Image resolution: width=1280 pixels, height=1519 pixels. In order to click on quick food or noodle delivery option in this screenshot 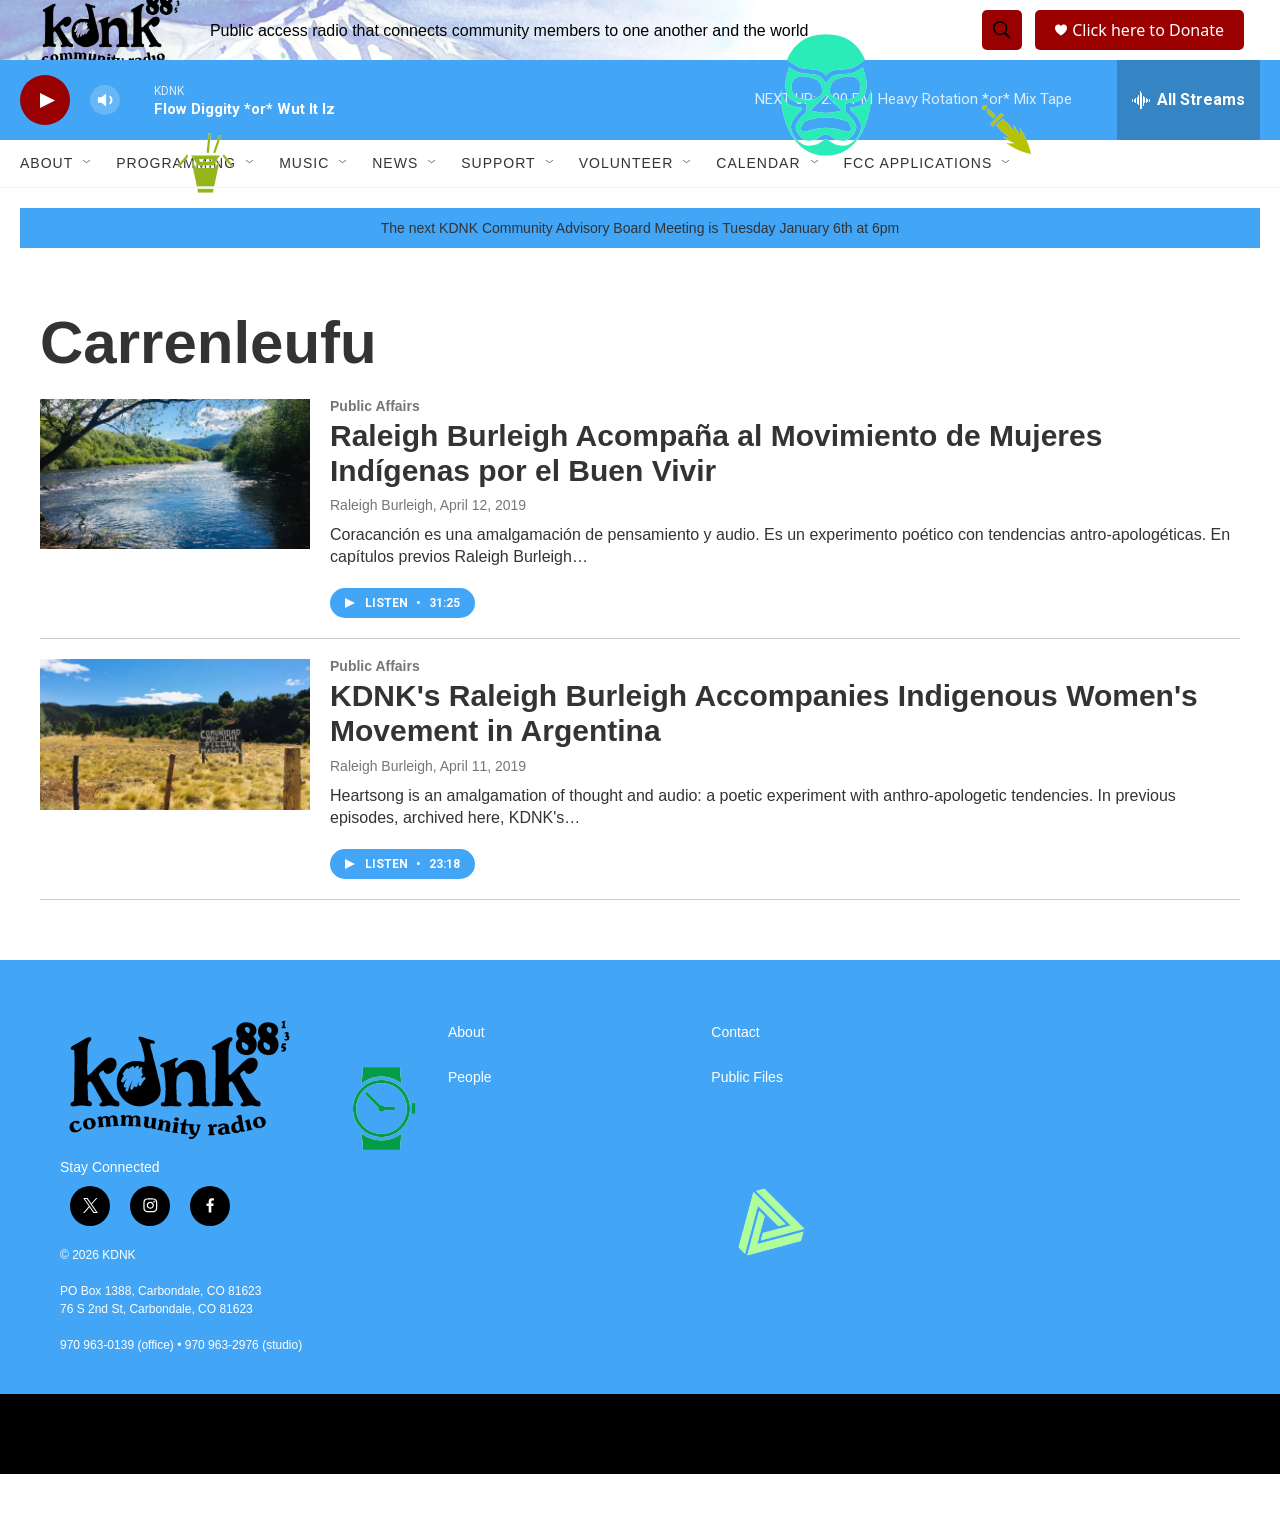, I will do `click(205, 162)`.